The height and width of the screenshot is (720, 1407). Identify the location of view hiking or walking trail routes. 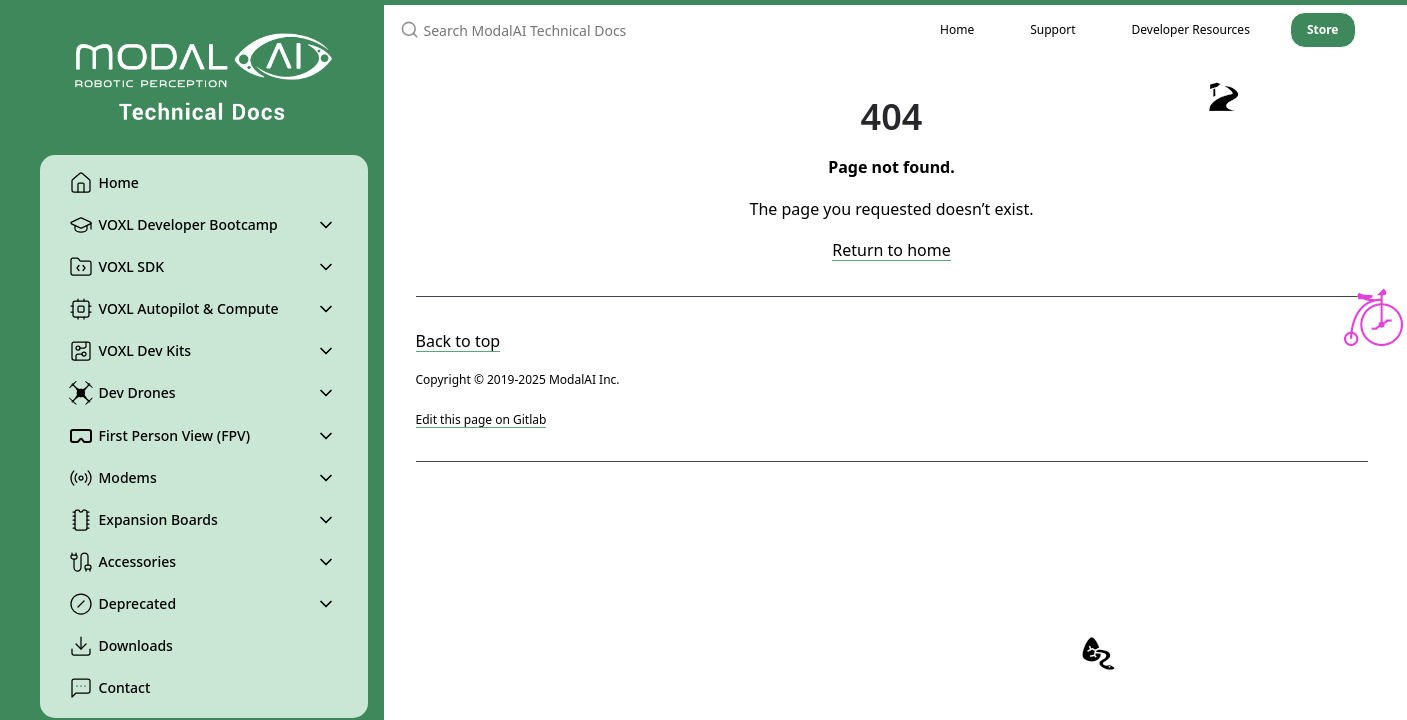
(1223, 96).